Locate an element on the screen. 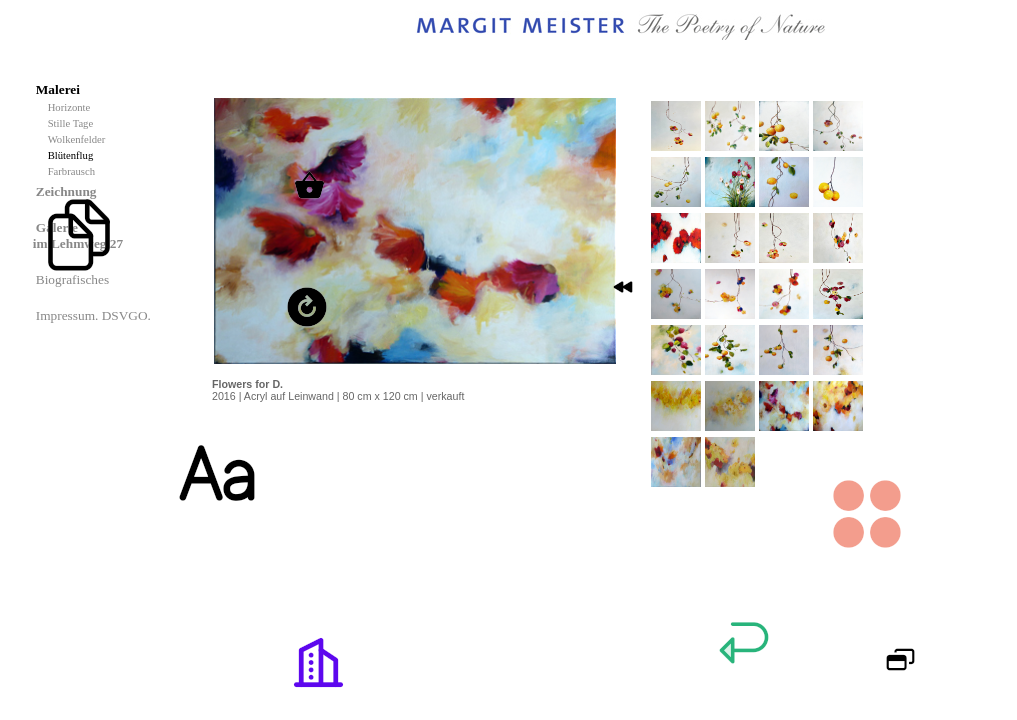 This screenshot has height=720, width=1017. skip to previous track is located at coordinates (623, 287).